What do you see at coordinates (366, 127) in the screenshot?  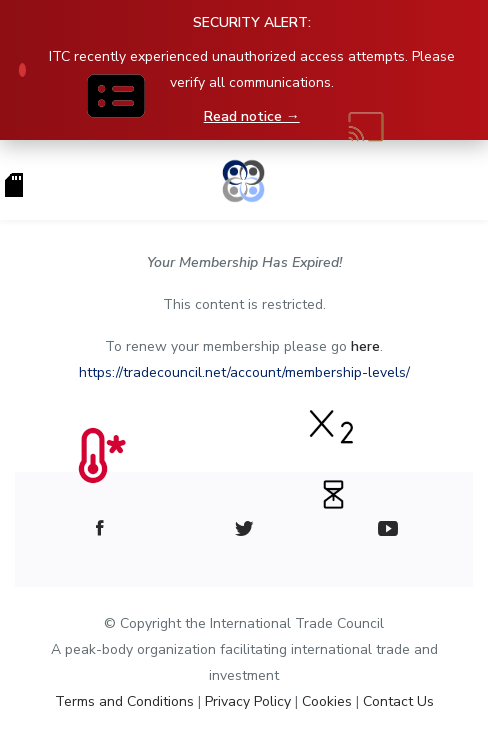 I see `cast your screen to another device` at bounding box center [366, 127].